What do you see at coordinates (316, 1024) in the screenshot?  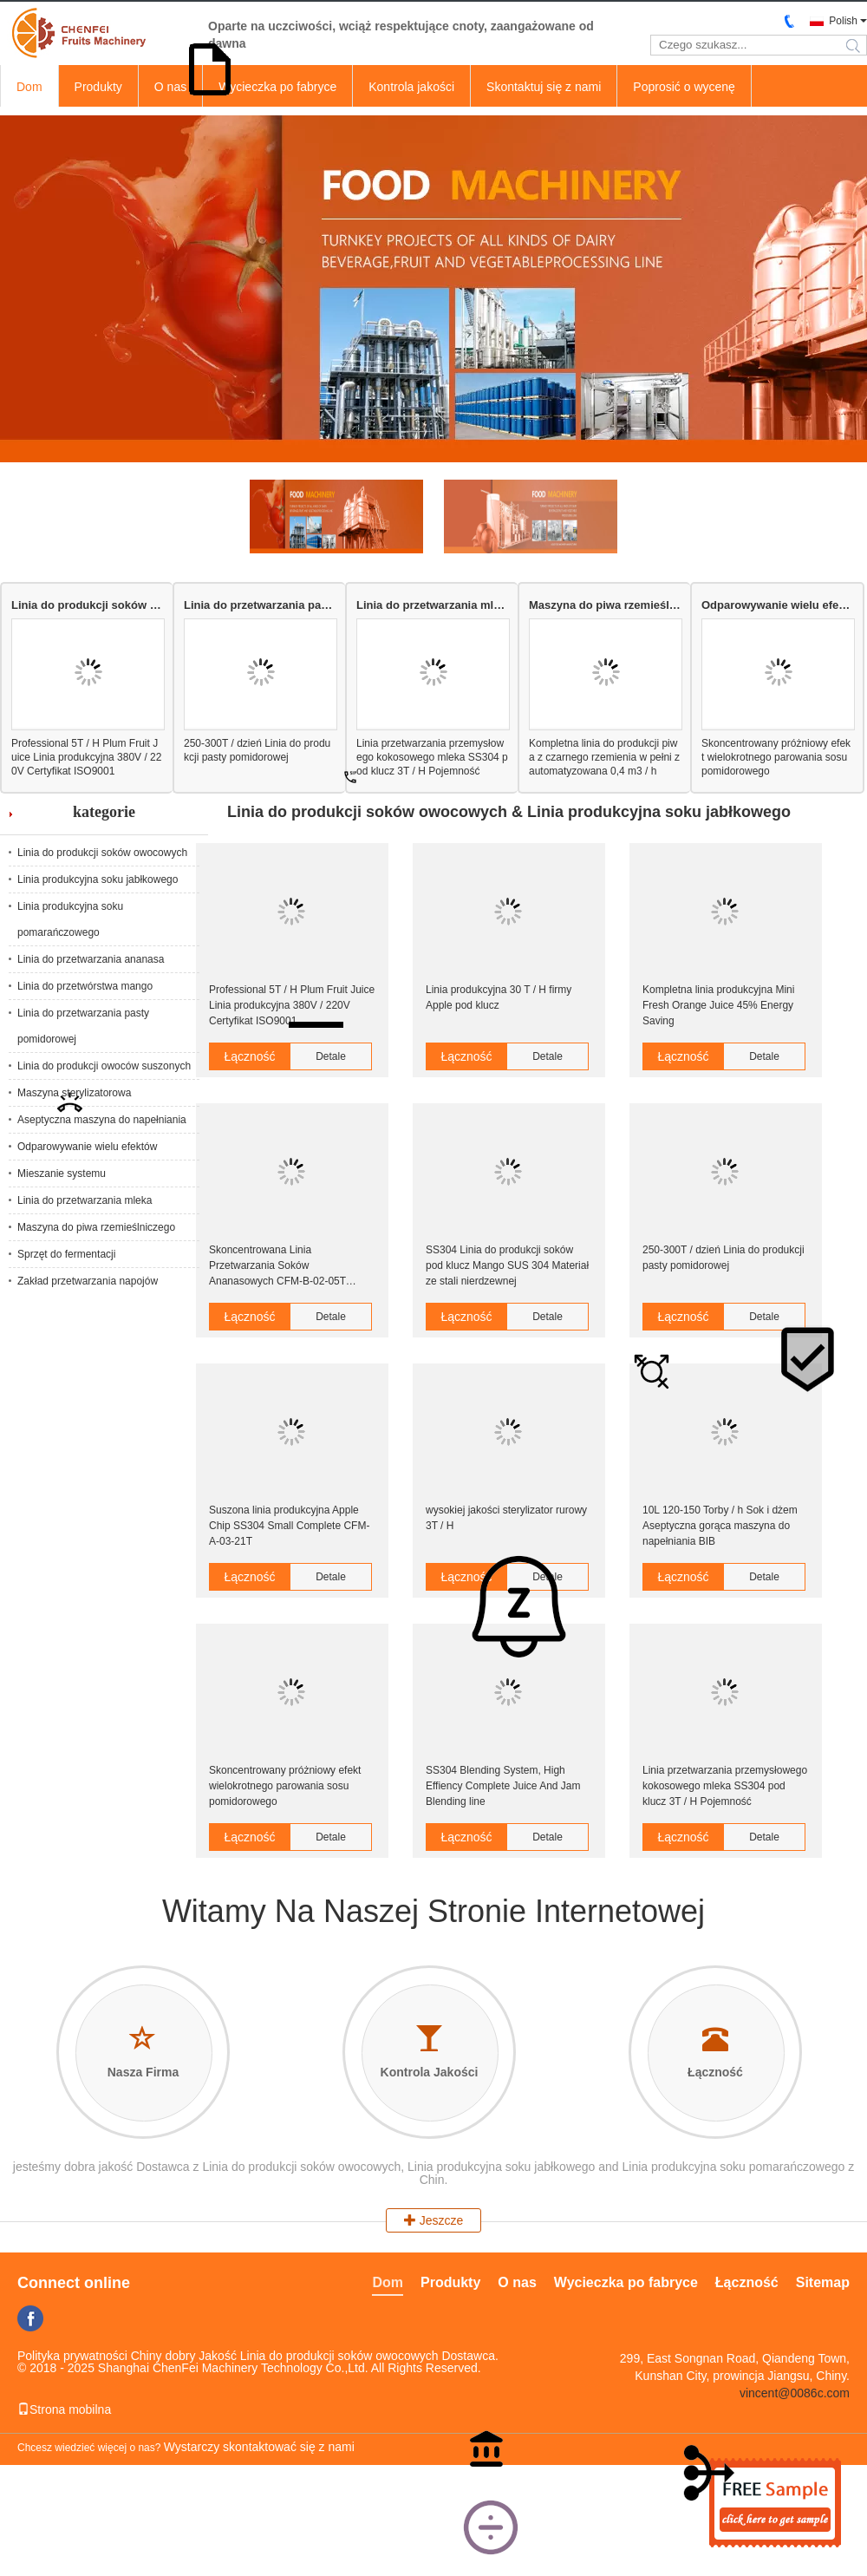 I see `insert a horizontal divider line` at bounding box center [316, 1024].